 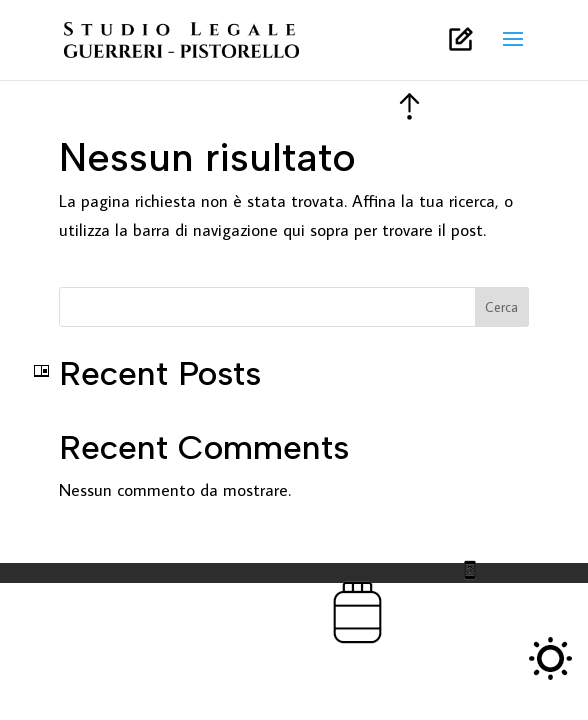 What do you see at coordinates (409, 106) in the screenshot?
I see `upload from current location` at bounding box center [409, 106].